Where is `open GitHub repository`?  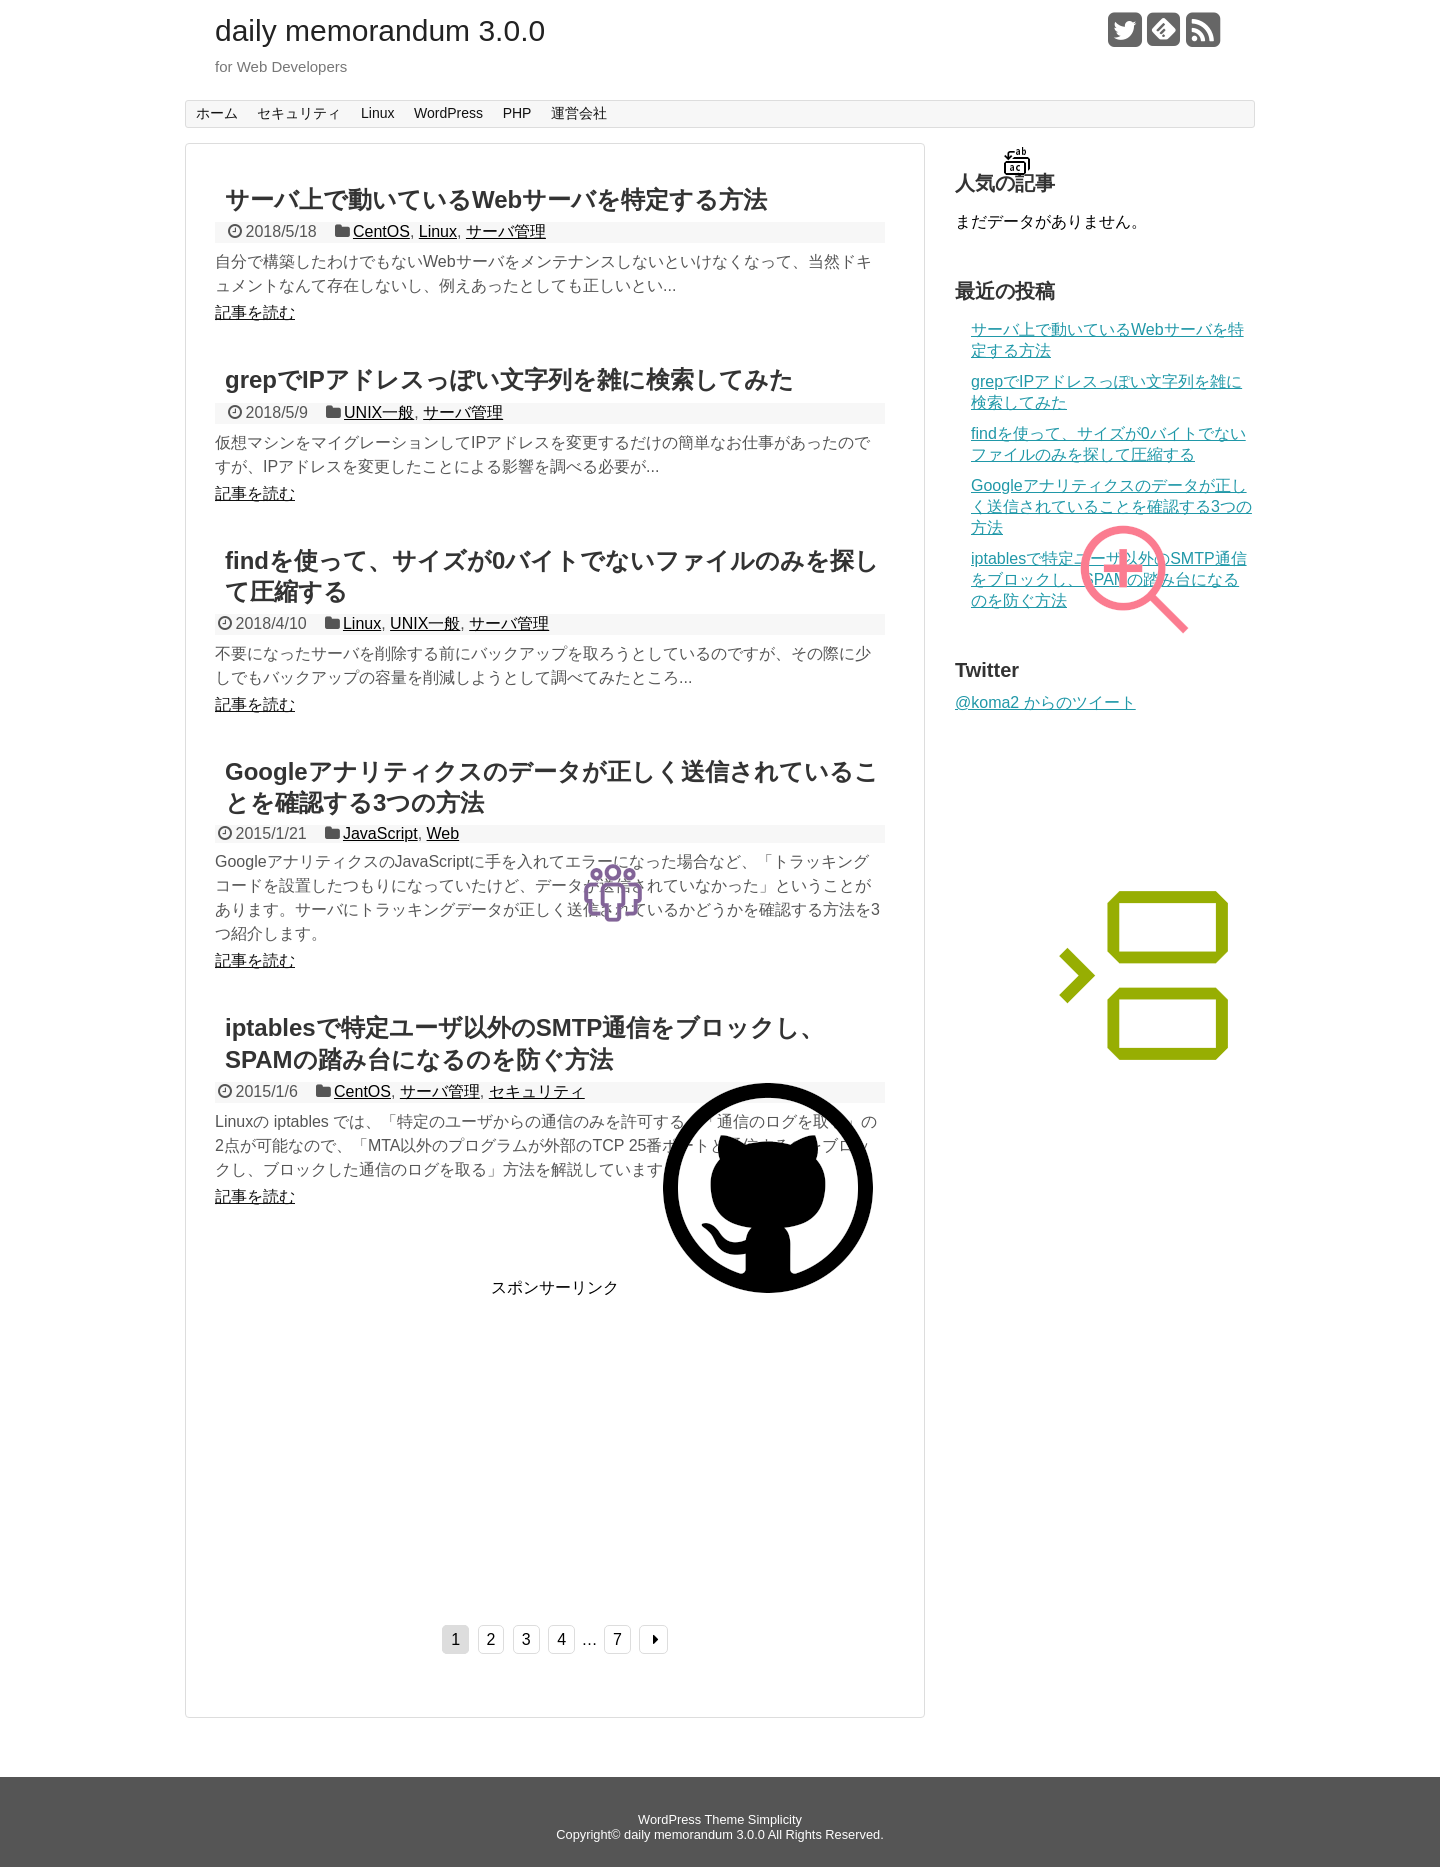
open GitHub repository is located at coordinates (768, 1188).